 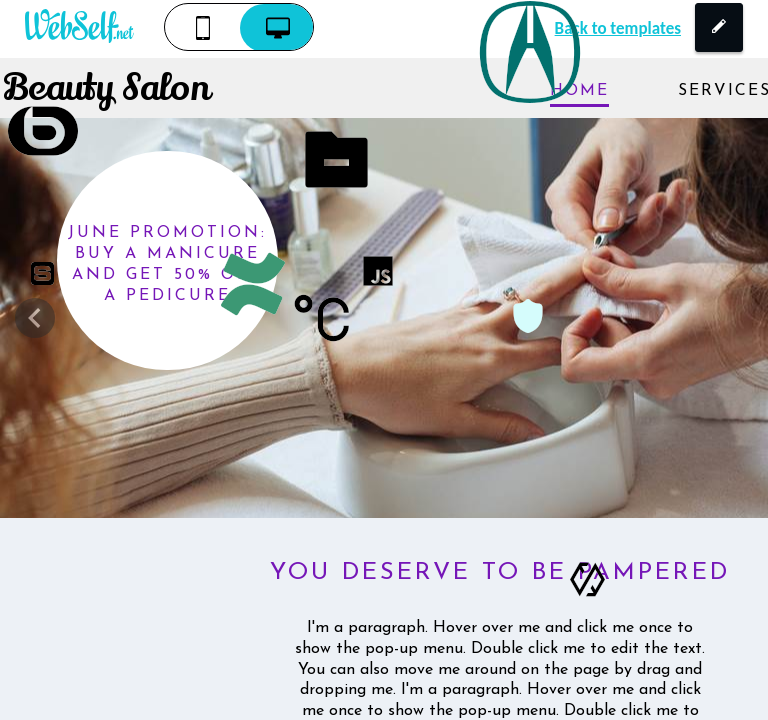 I want to click on open the Simkl app, so click(x=42, y=273).